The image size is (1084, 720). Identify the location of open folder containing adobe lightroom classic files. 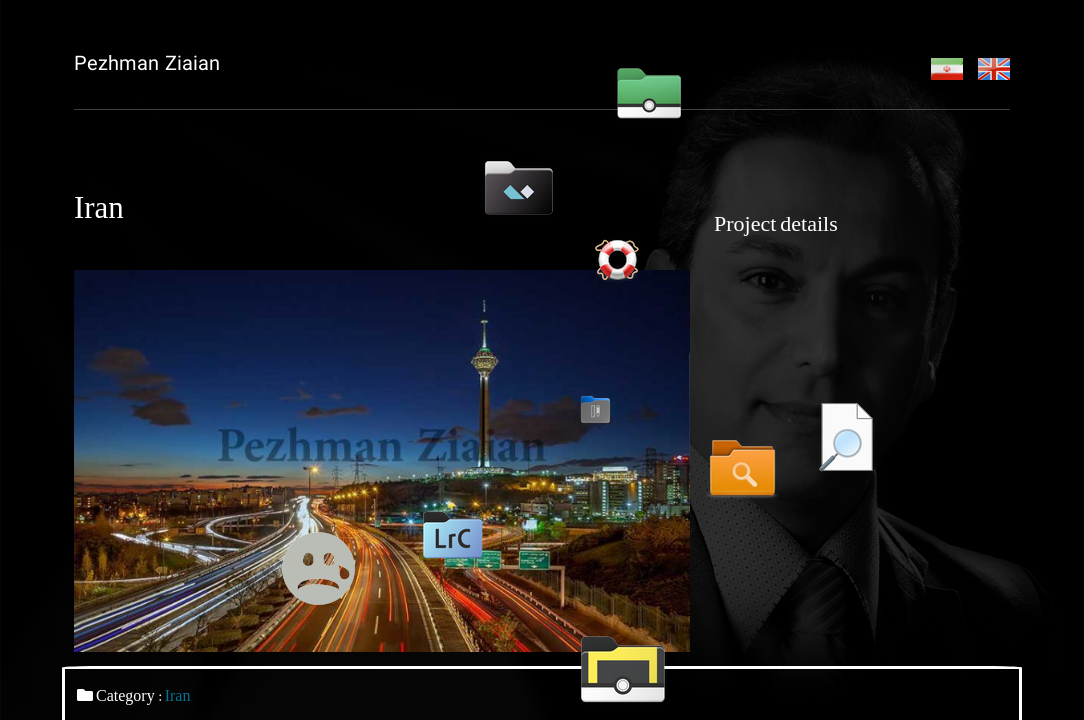
(452, 536).